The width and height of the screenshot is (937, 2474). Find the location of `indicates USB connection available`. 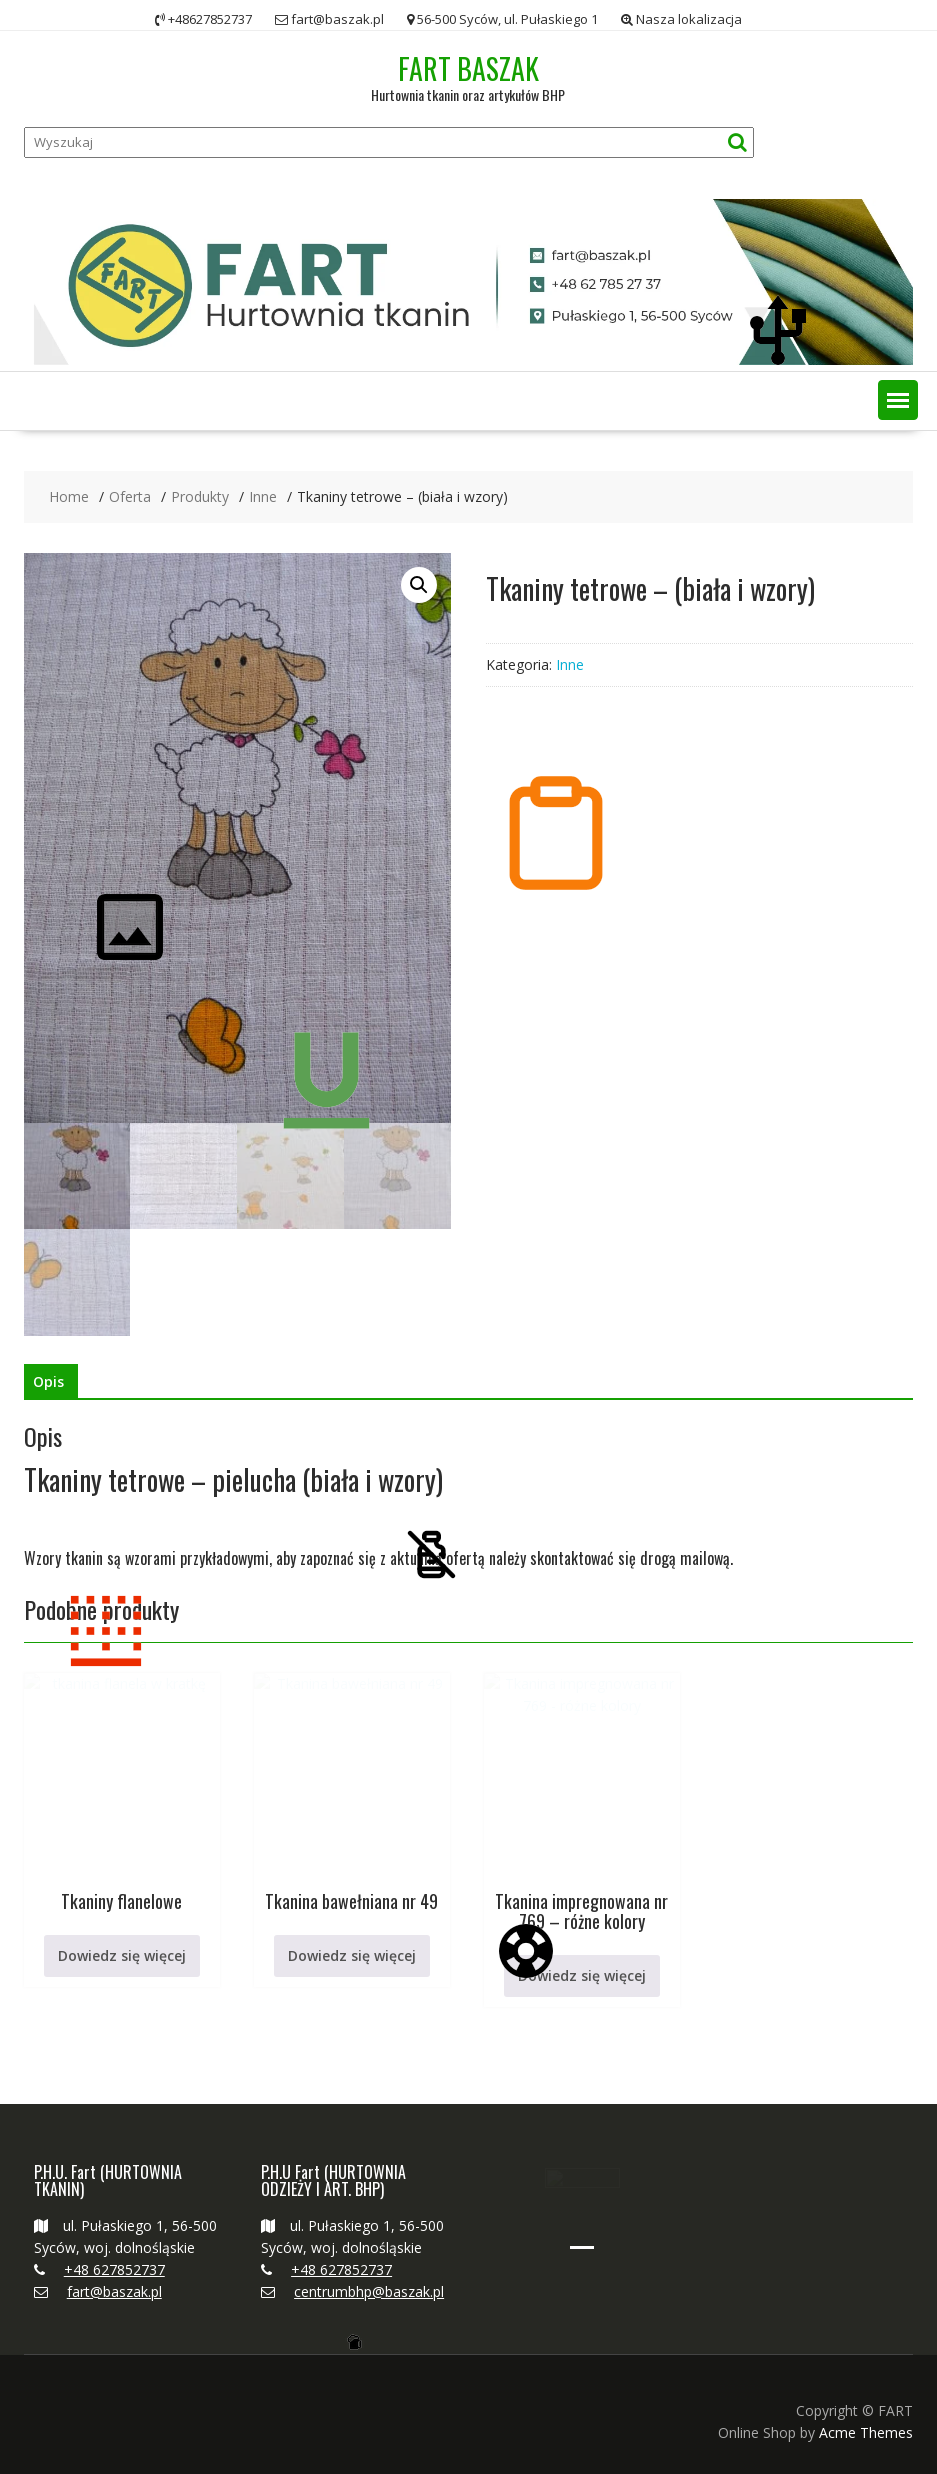

indicates USB connection available is located at coordinates (778, 330).